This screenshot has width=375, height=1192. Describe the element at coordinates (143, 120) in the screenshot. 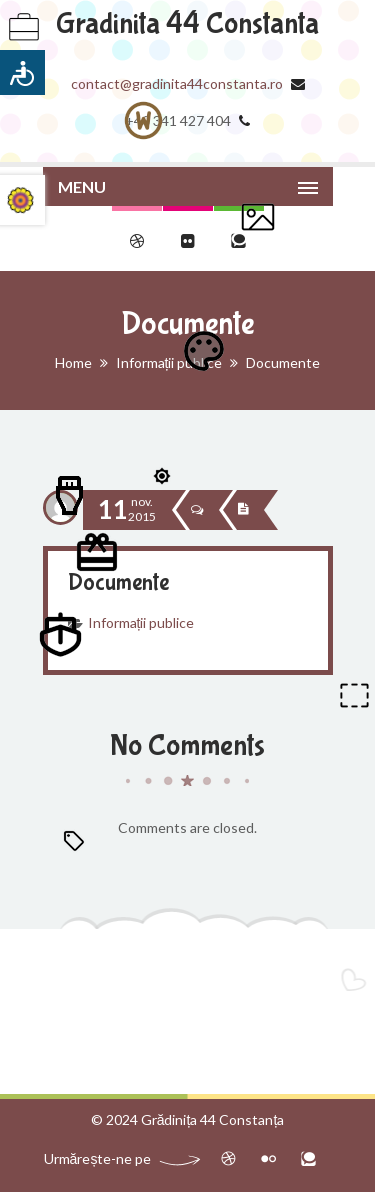

I see `access Wikipedia or wiki-related content` at that location.